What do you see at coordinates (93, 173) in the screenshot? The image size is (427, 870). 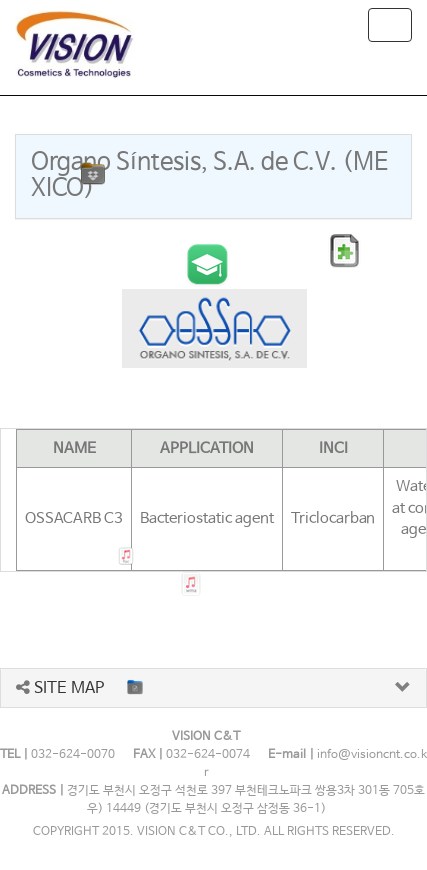 I see `open your dropbox folder` at bounding box center [93, 173].